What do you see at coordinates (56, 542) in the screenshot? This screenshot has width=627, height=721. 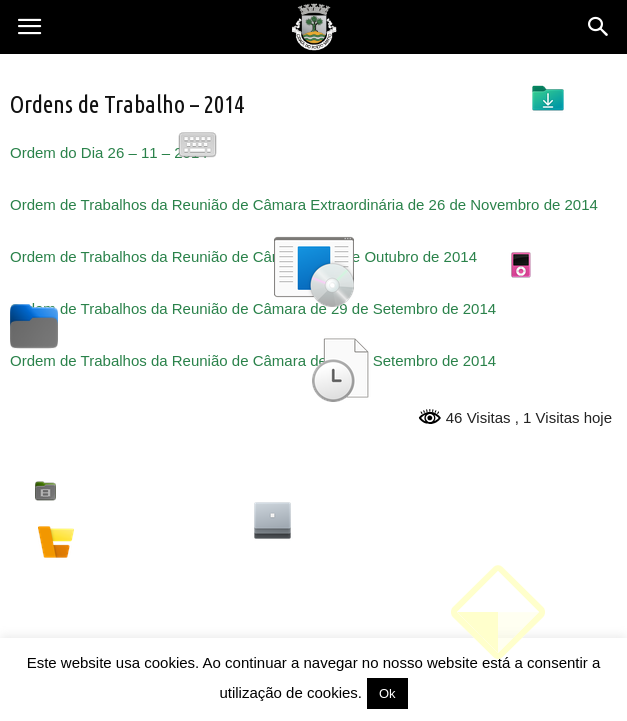 I see `open the commerce or shopping app` at bounding box center [56, 542].